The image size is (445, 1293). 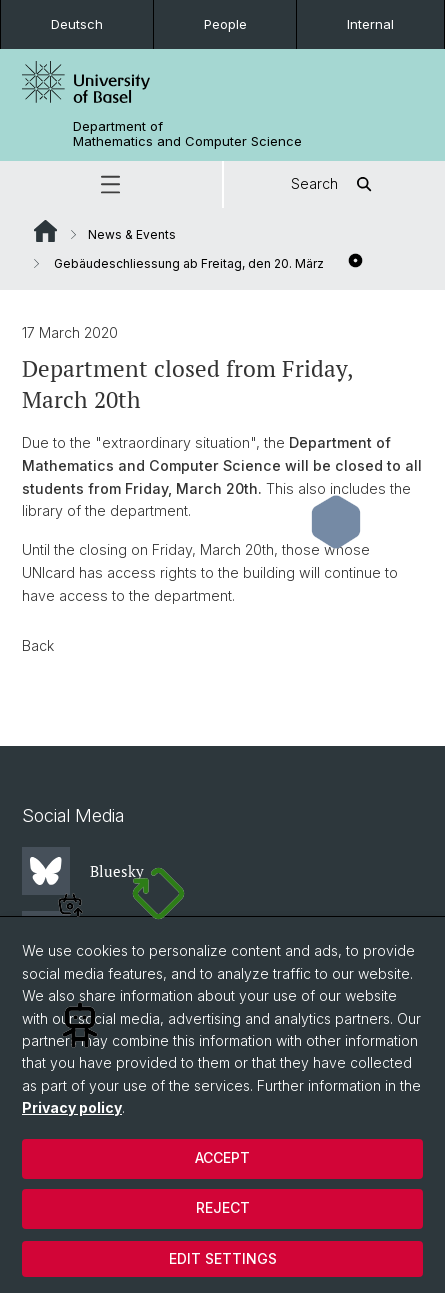 I want to click on indicates a selected or active state, so click(x=336, y=522).